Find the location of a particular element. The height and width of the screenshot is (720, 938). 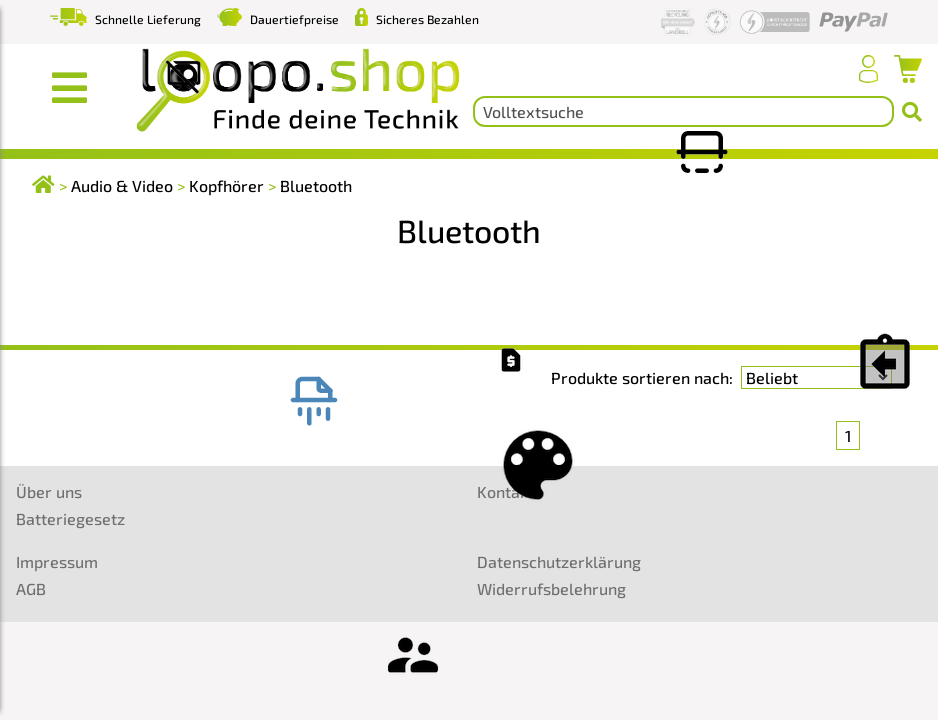

return or send back an assignment is located at coordinates (885, 364).